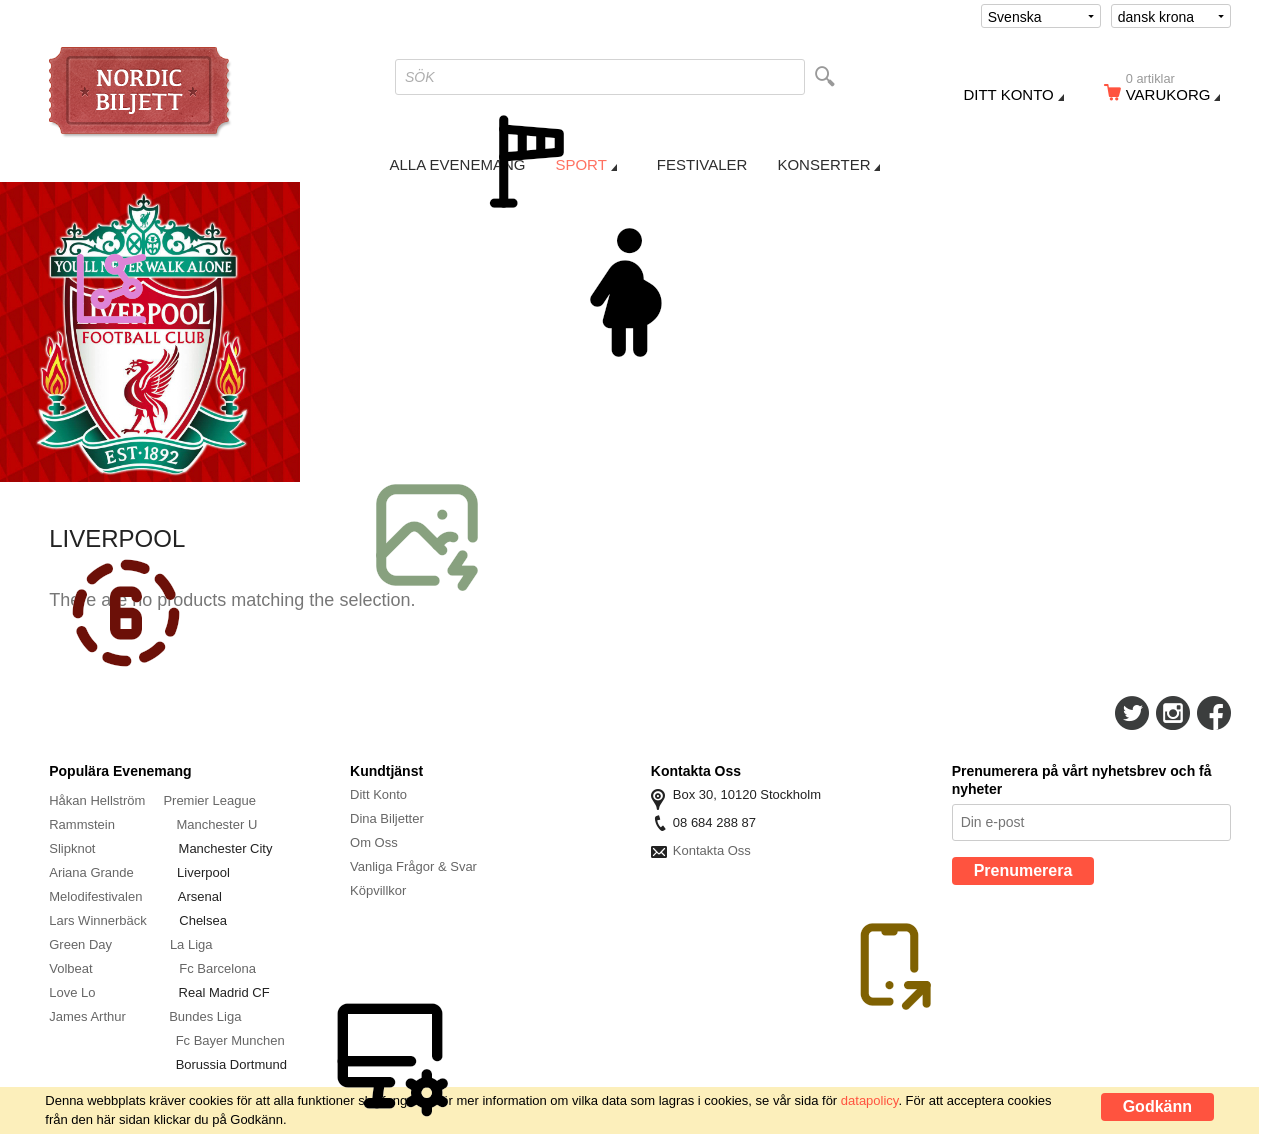  Describe the element at coordinates (390, 1056) in the screenshot. I see `access desktop display settings` at that location.